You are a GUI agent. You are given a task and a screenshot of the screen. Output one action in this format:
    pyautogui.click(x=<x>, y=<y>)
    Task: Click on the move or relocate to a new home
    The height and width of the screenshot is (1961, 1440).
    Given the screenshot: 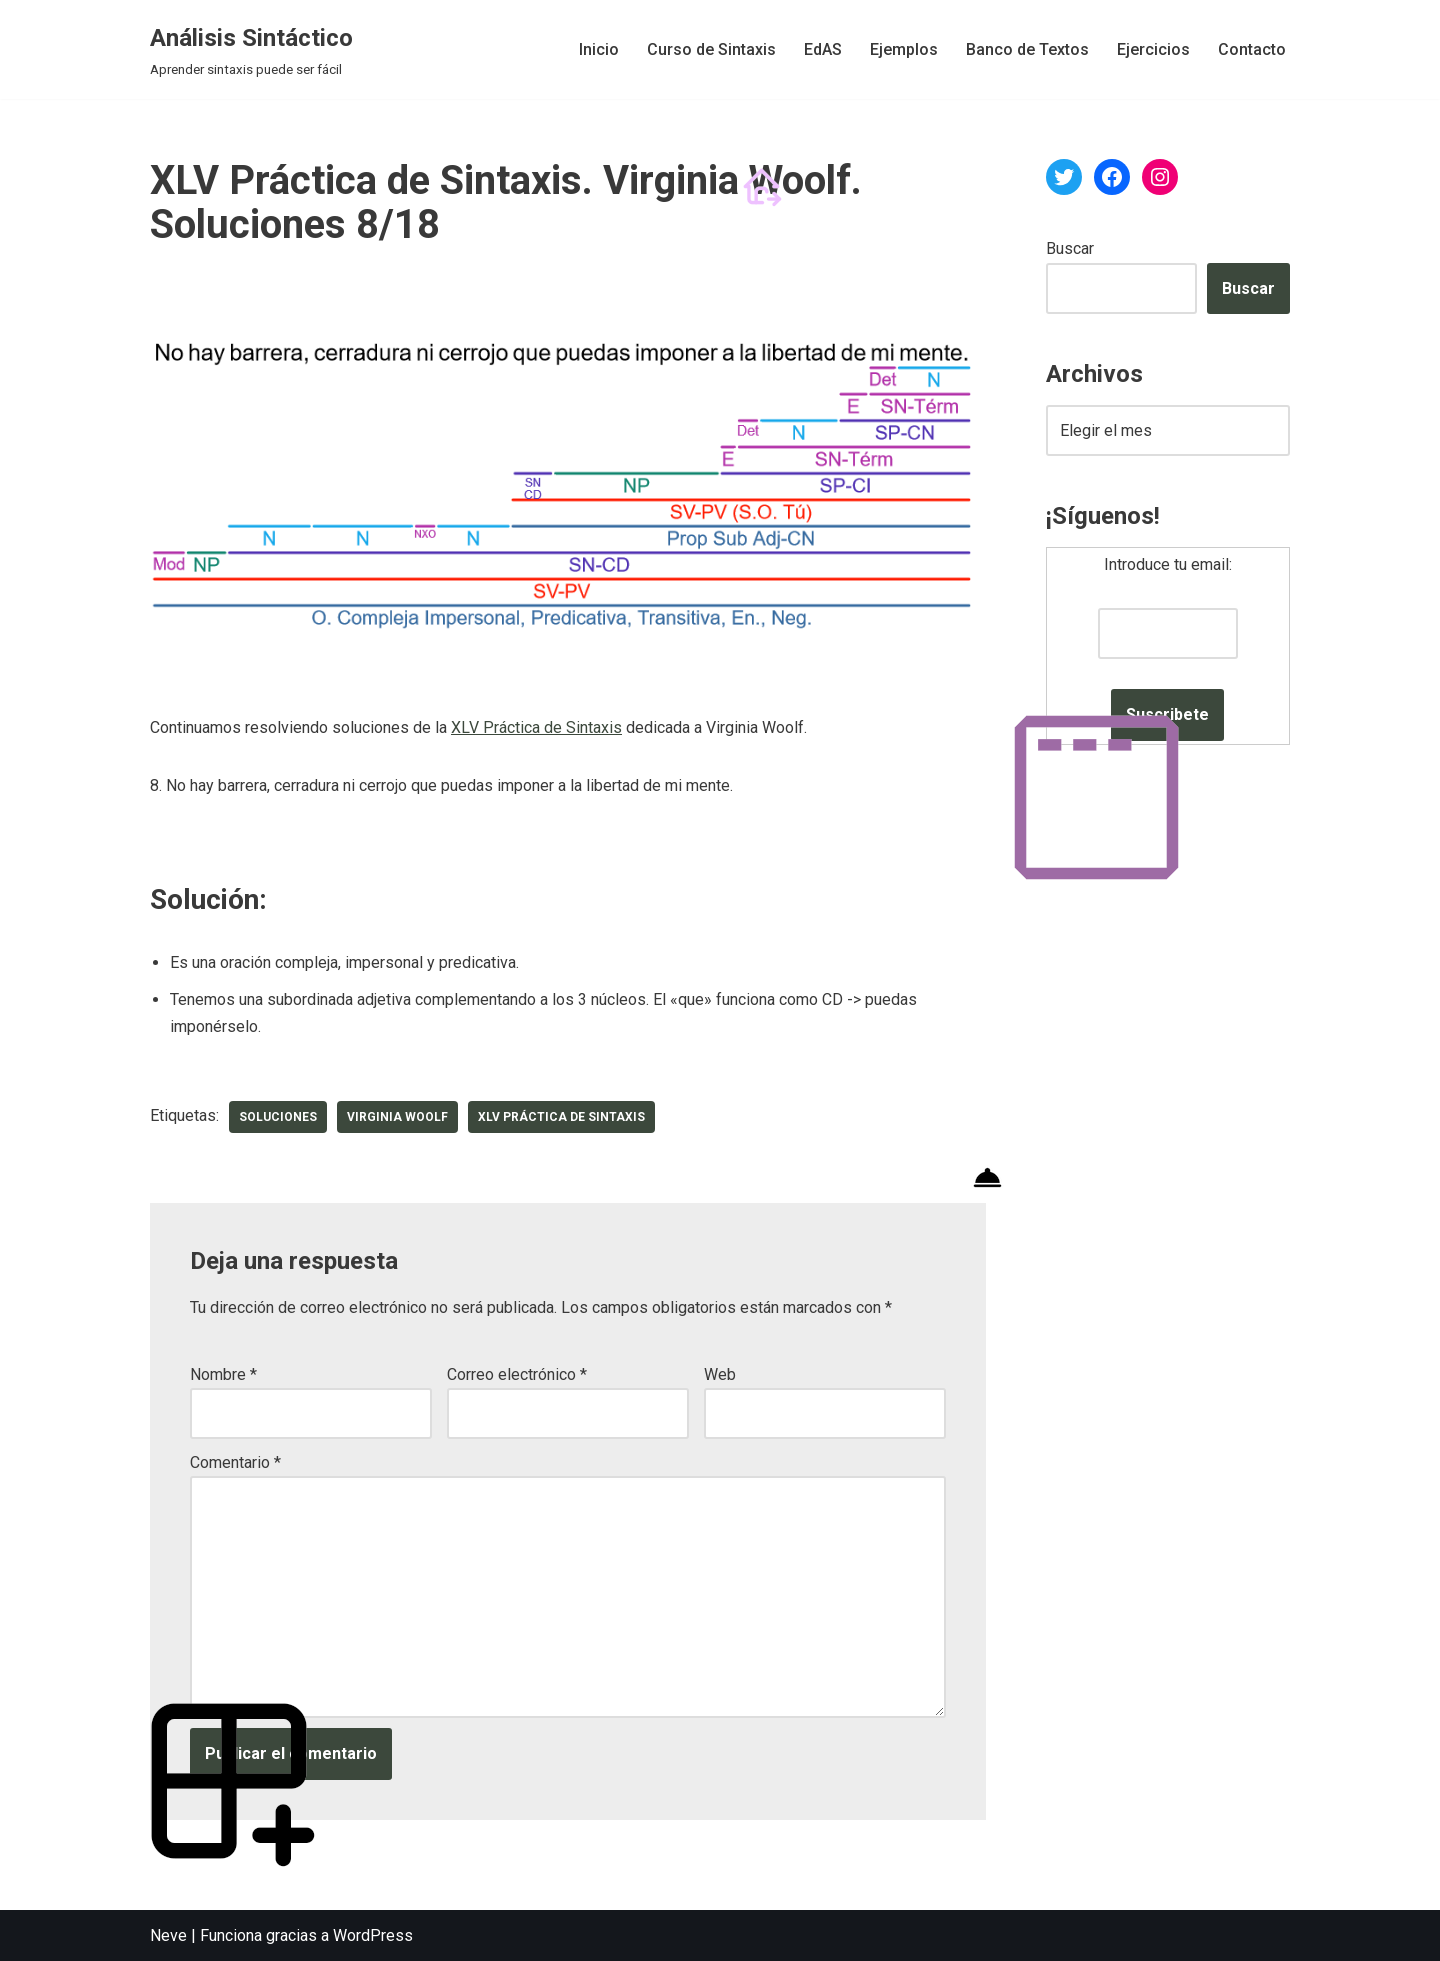 What is the action you would take?
    pyautogui.click(x=761, y=186)
    